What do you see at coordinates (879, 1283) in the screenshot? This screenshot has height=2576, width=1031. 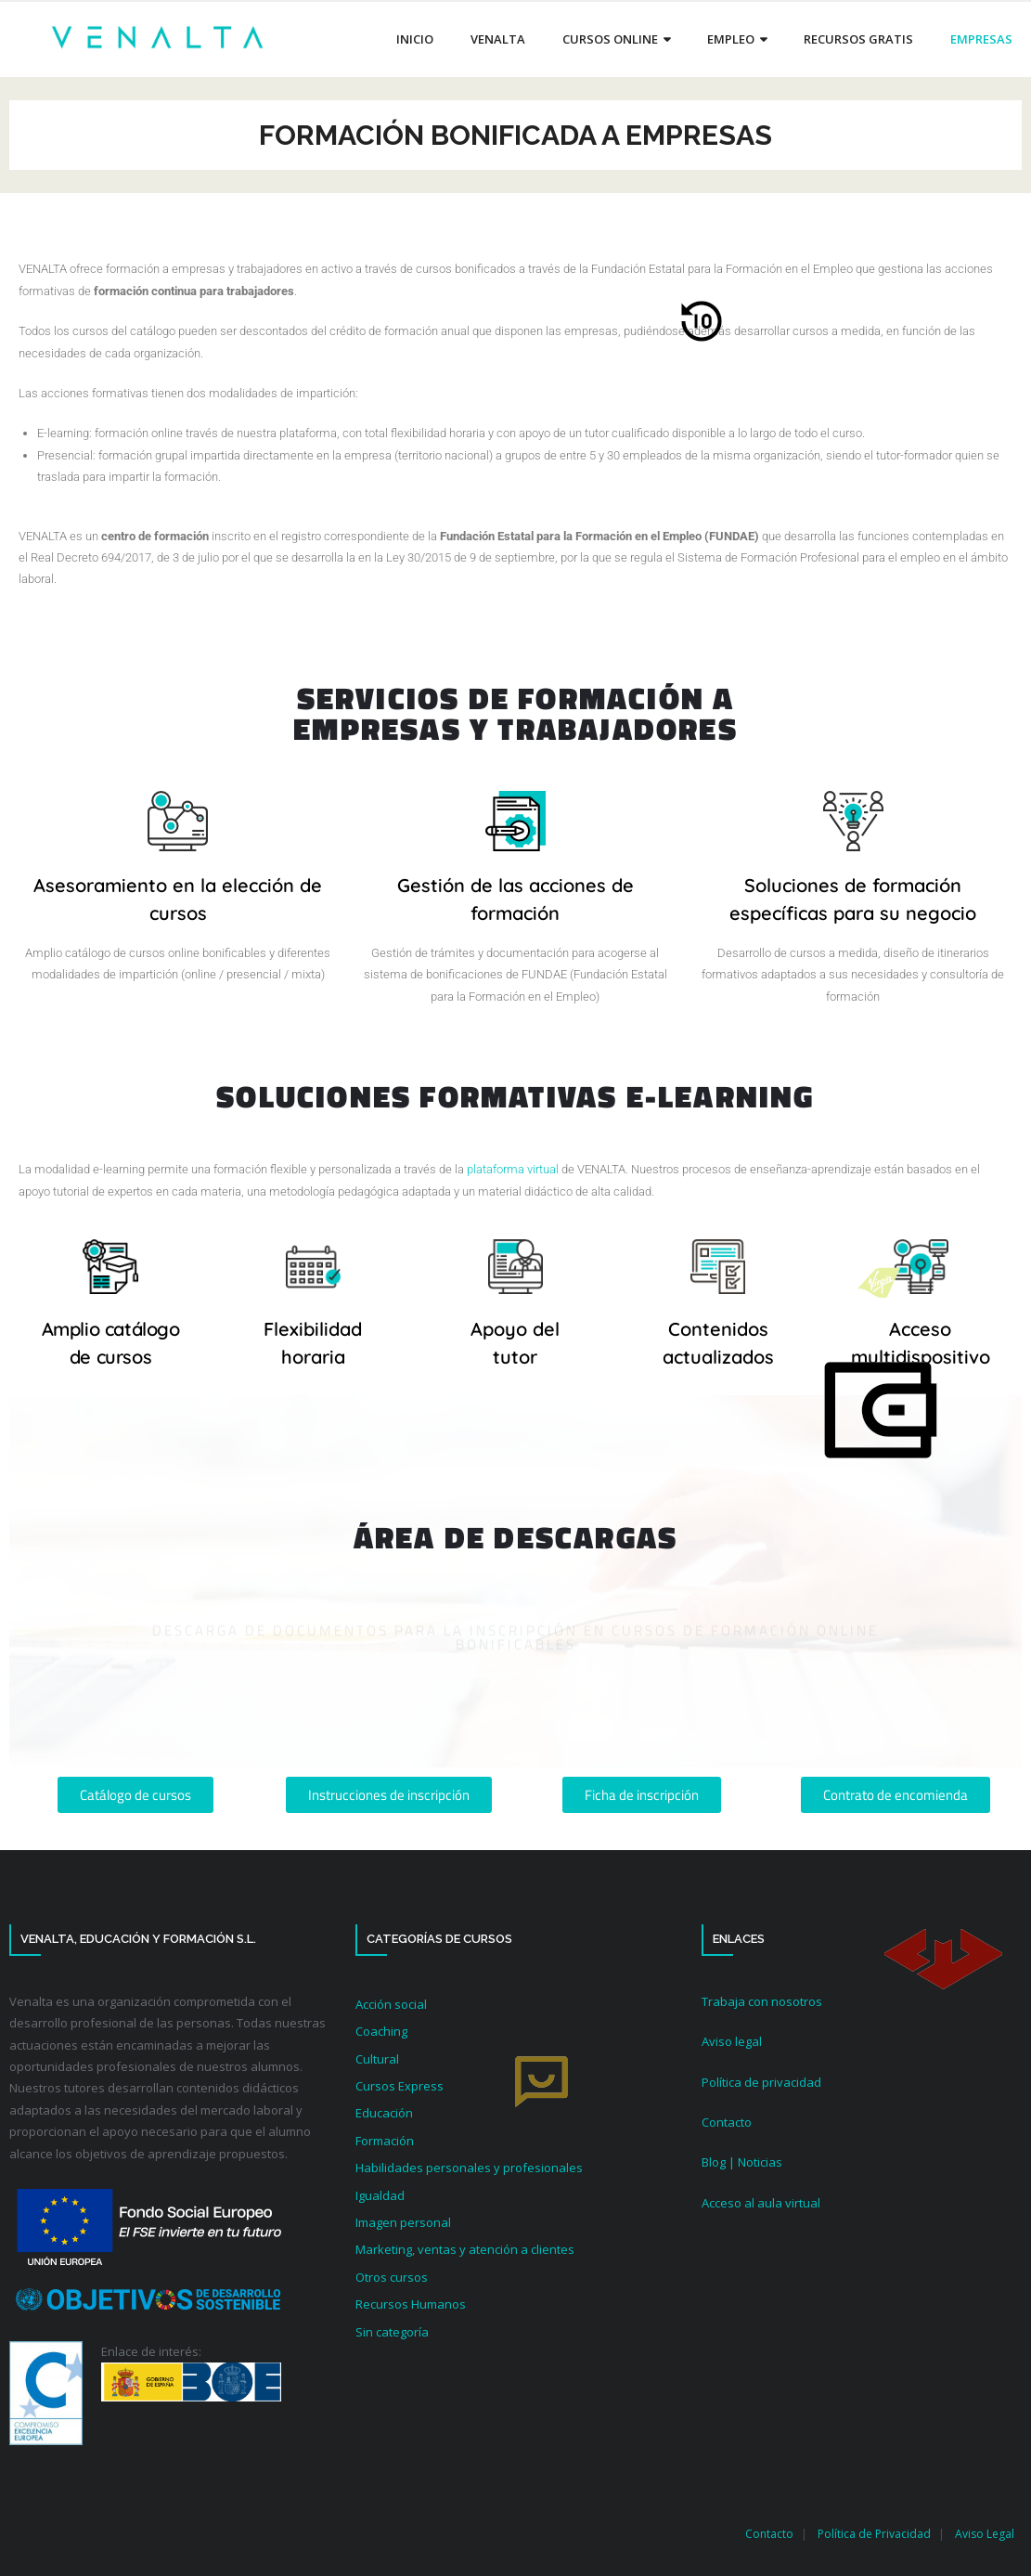 I see `virgin atlantic airline logo` at bounding box center [879, 1283].